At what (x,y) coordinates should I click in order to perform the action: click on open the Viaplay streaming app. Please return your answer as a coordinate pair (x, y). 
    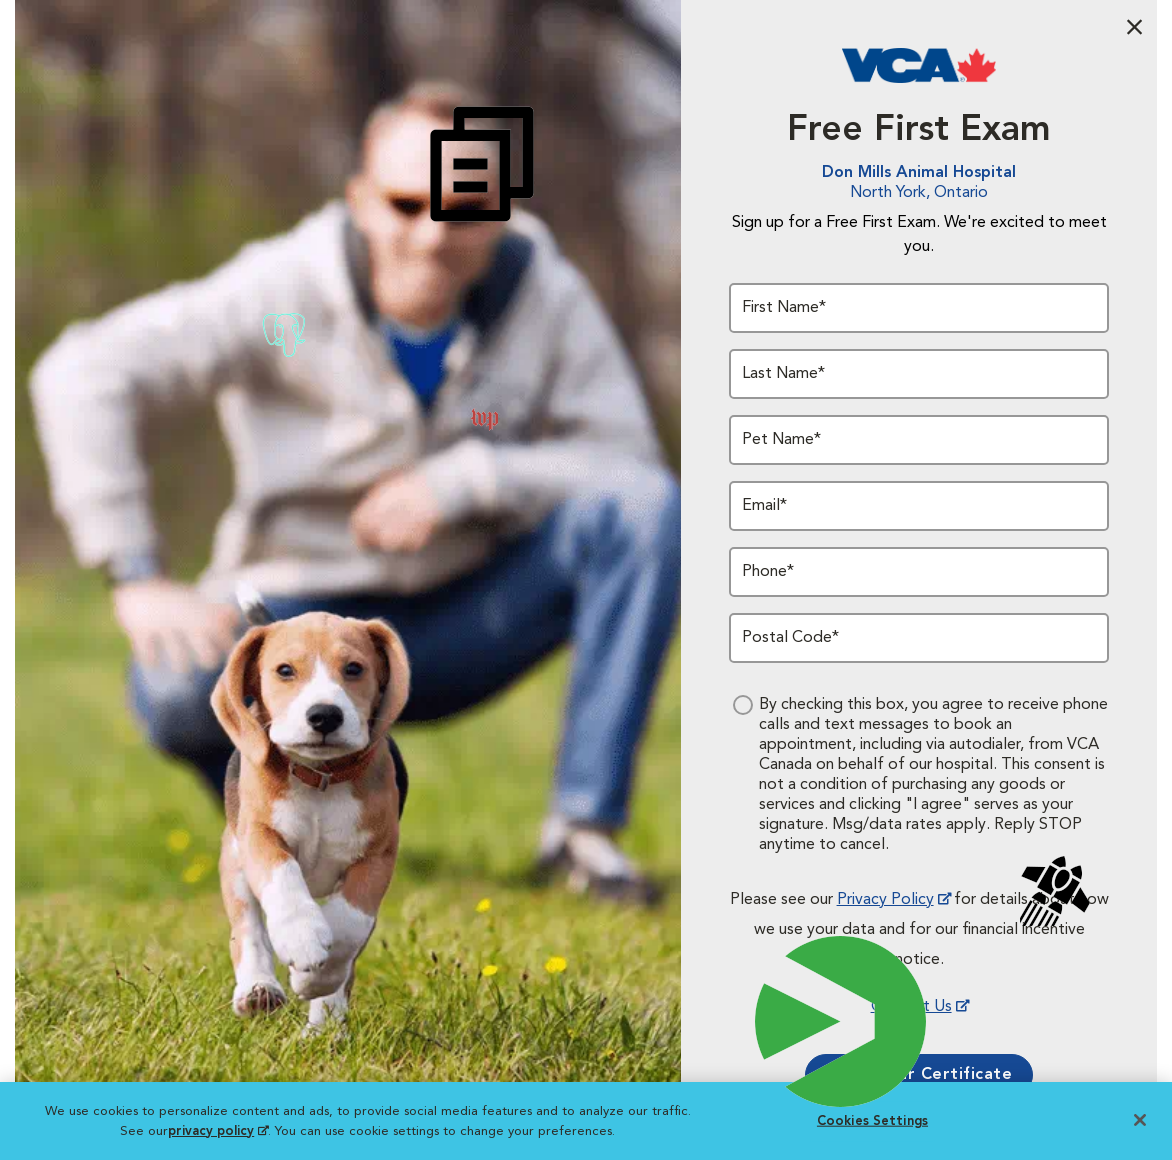
    Looking at the image, I should click on (840, 1021).